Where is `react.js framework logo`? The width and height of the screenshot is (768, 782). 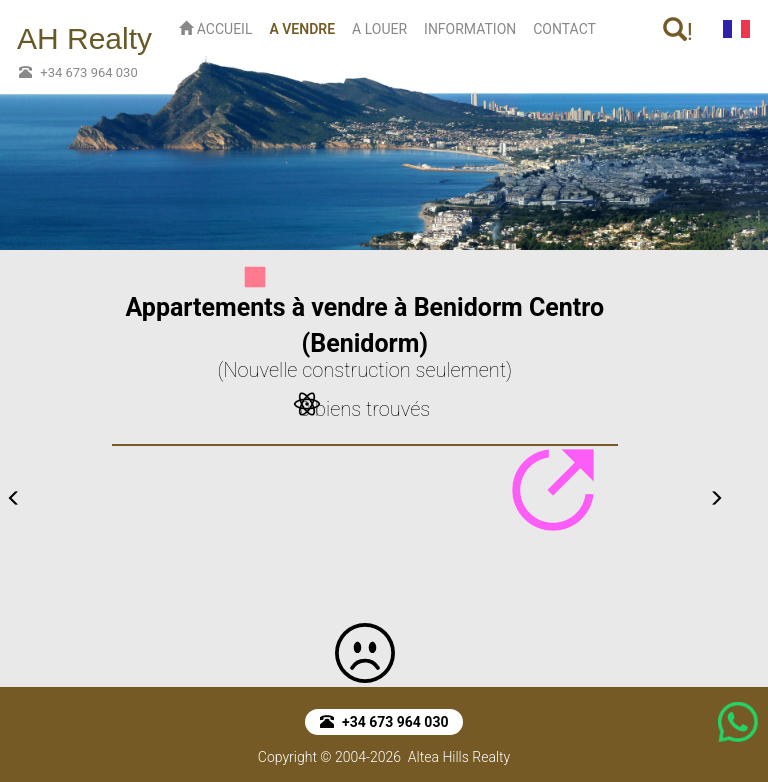
react.js framework logo is located at coordinates (307, 404).